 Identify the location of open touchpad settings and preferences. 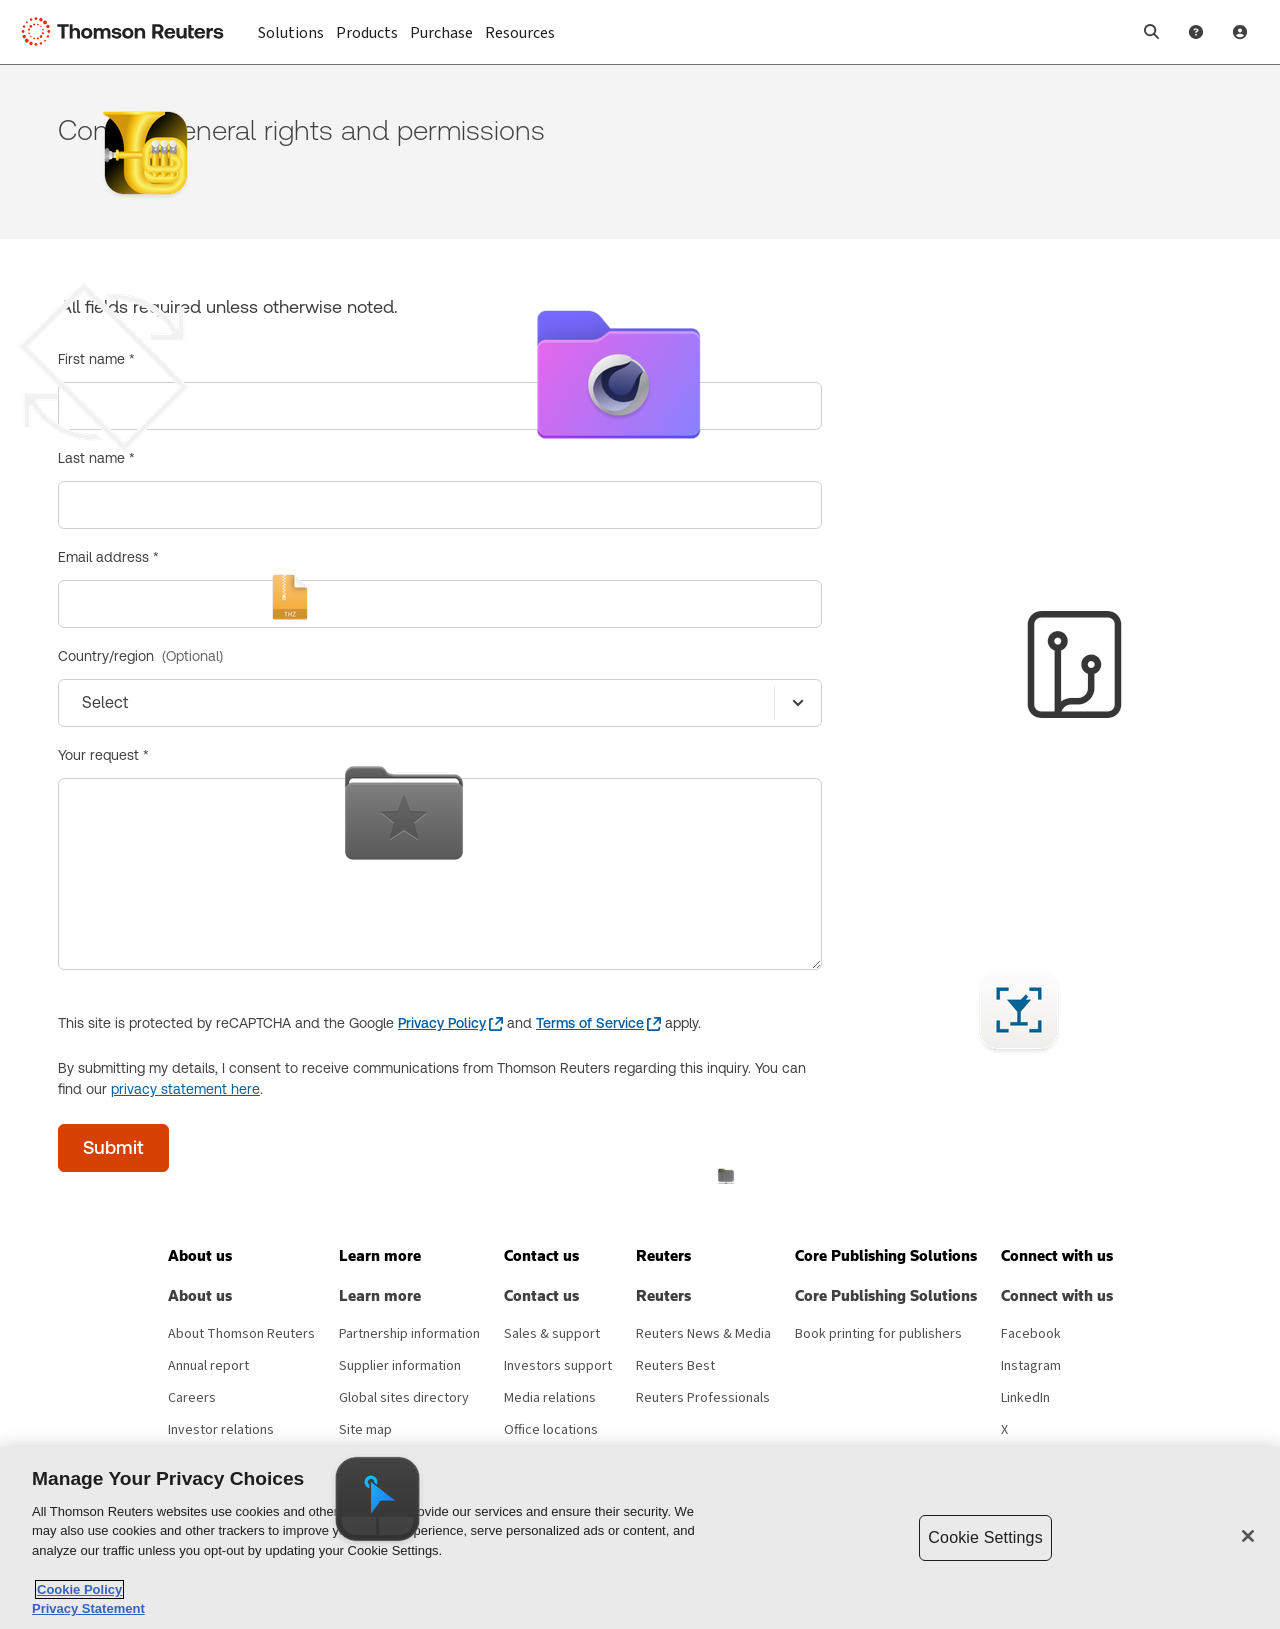
(377, 1500).